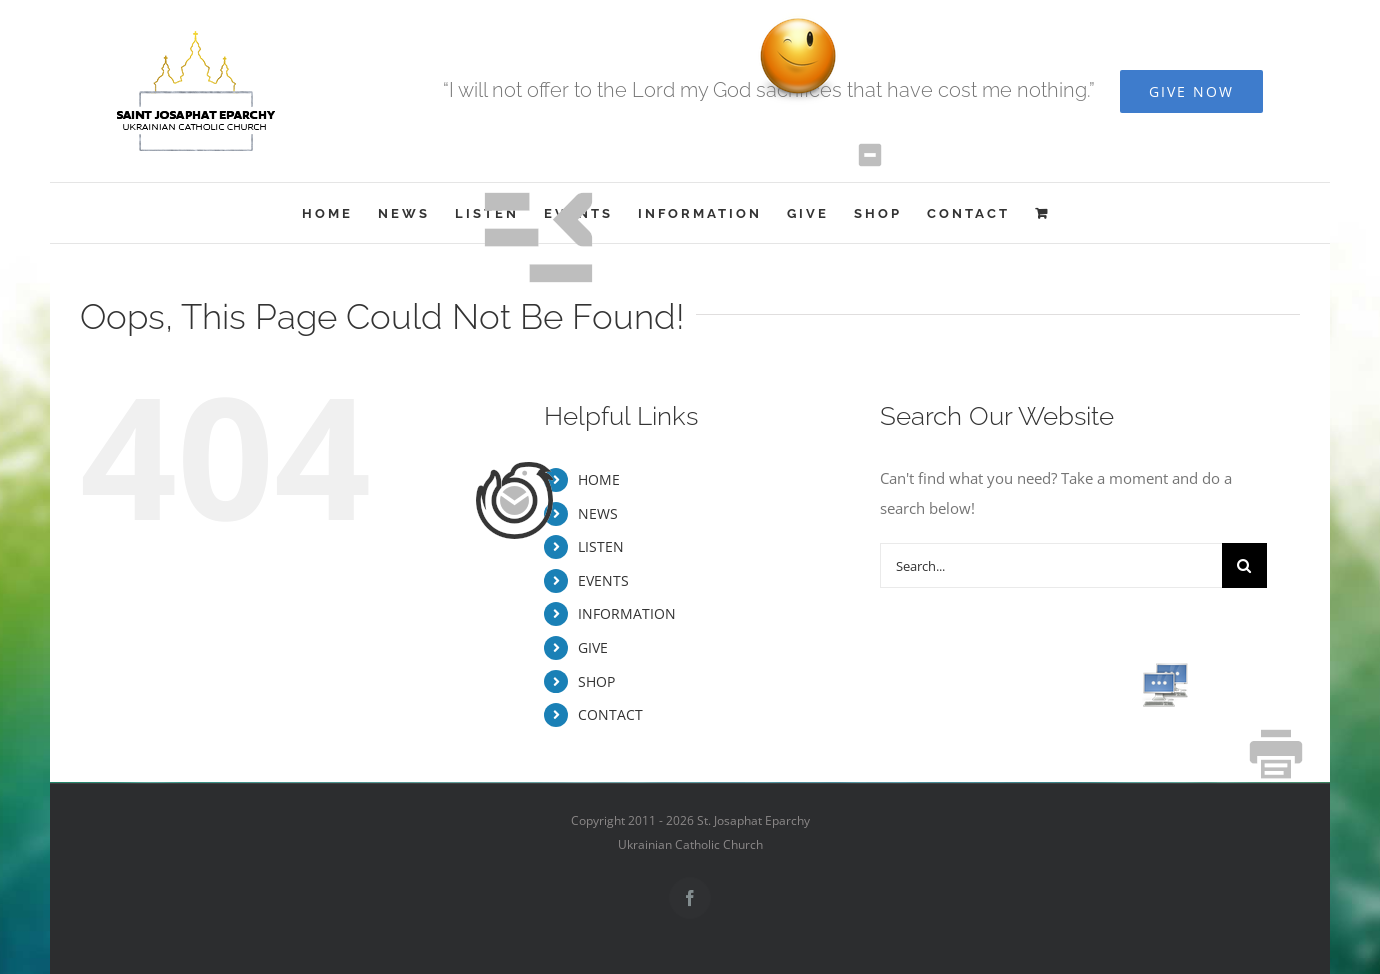 The image size is (1380, 974). Describe the element at coordinates (514, 500) in the screenshot. I see `open thunderbird email client` at that location.